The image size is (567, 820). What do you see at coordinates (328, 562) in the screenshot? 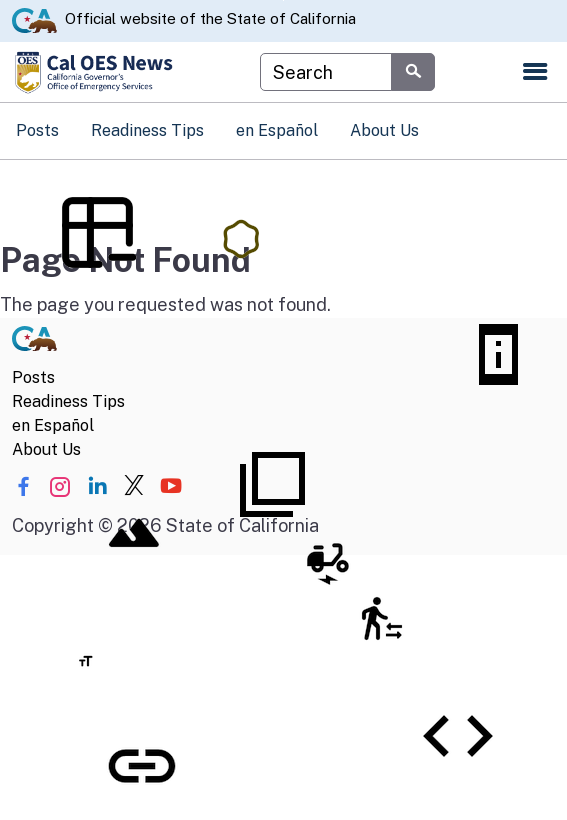
I see `select electric moped as transportation mode` at bounding box center [328, 562].